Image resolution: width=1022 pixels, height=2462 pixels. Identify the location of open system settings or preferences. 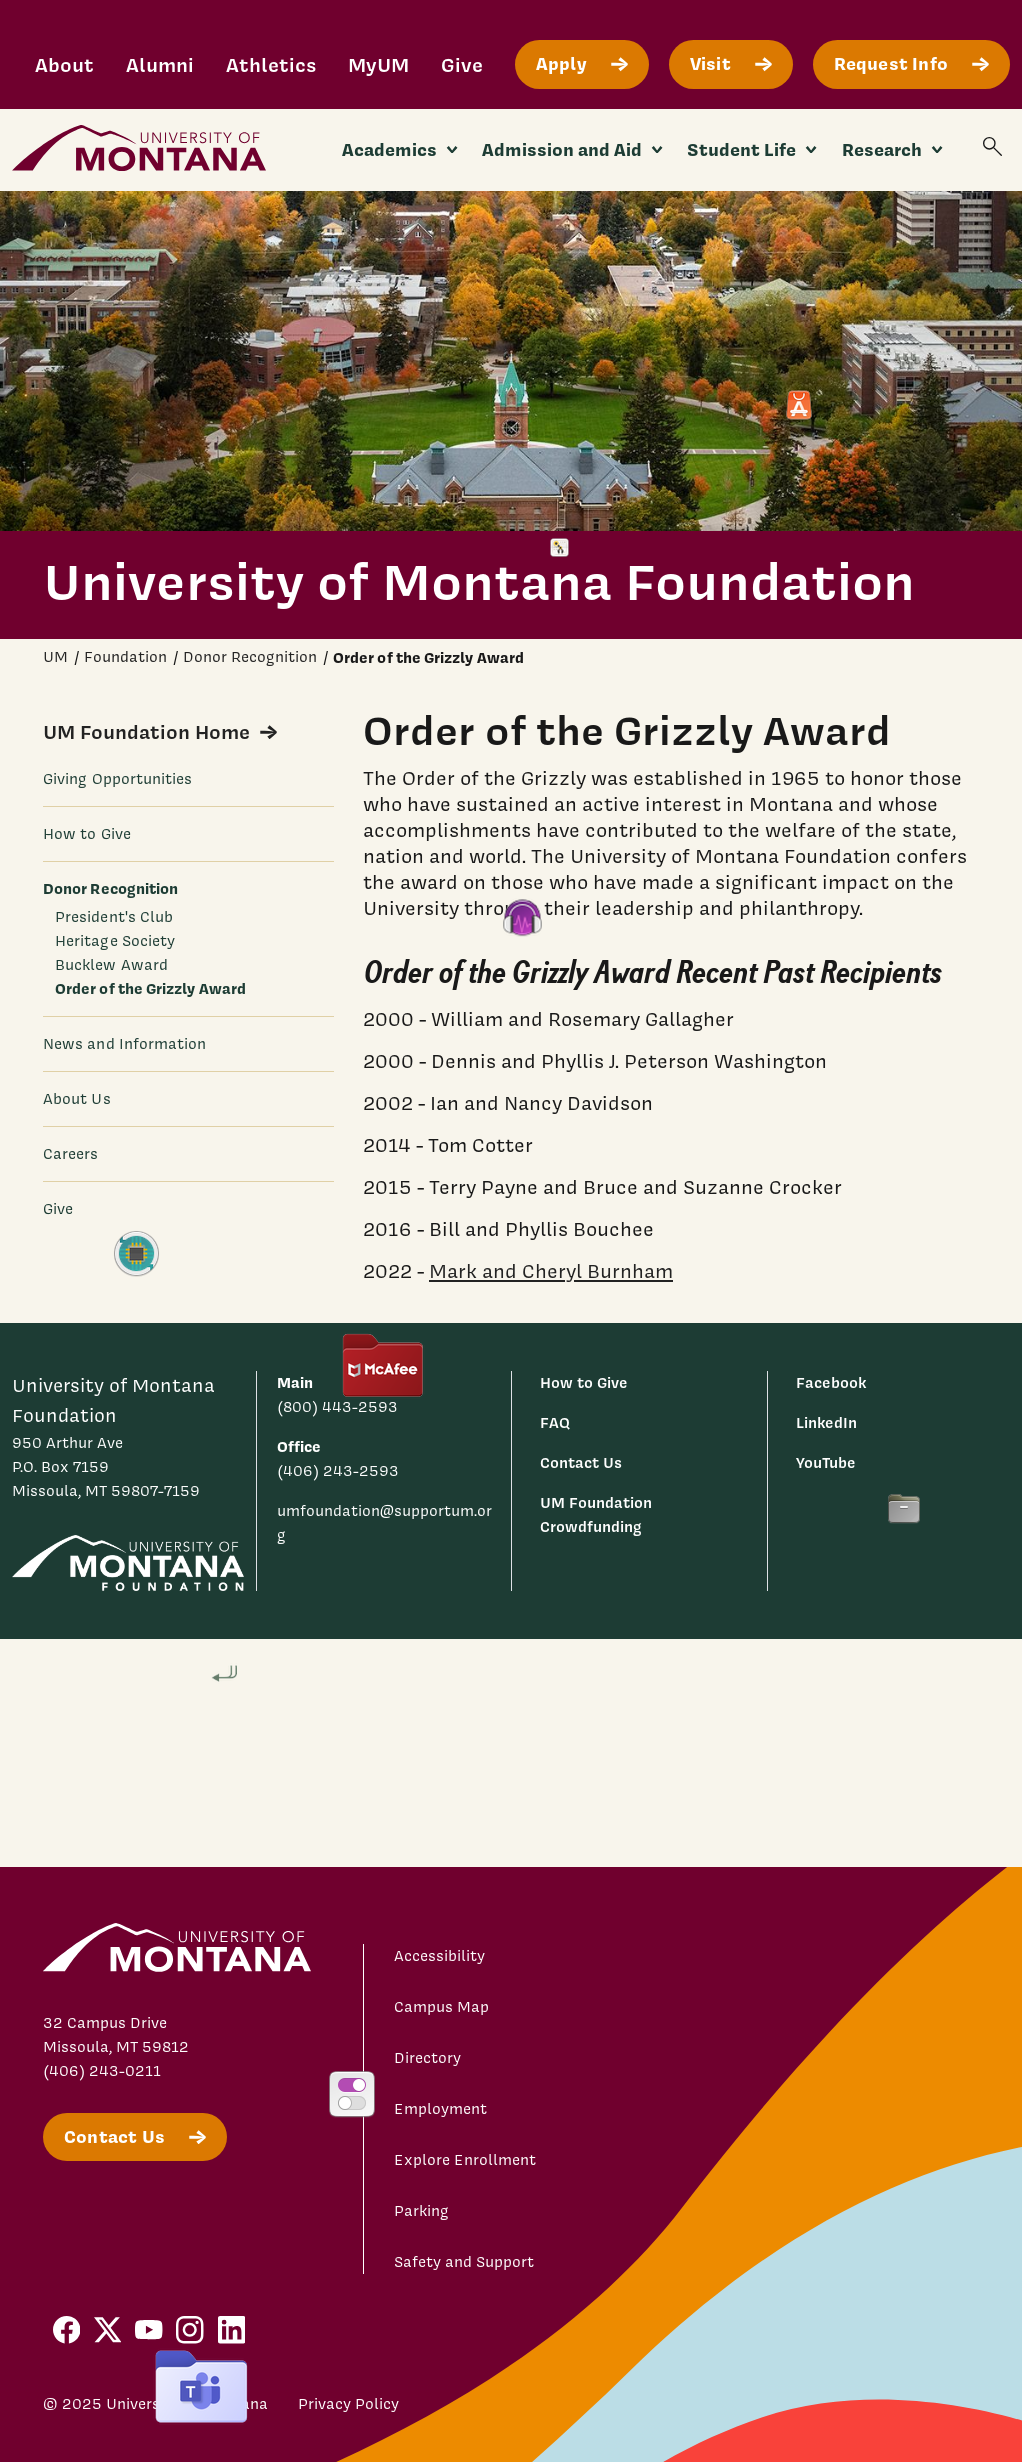
(352, 2094).